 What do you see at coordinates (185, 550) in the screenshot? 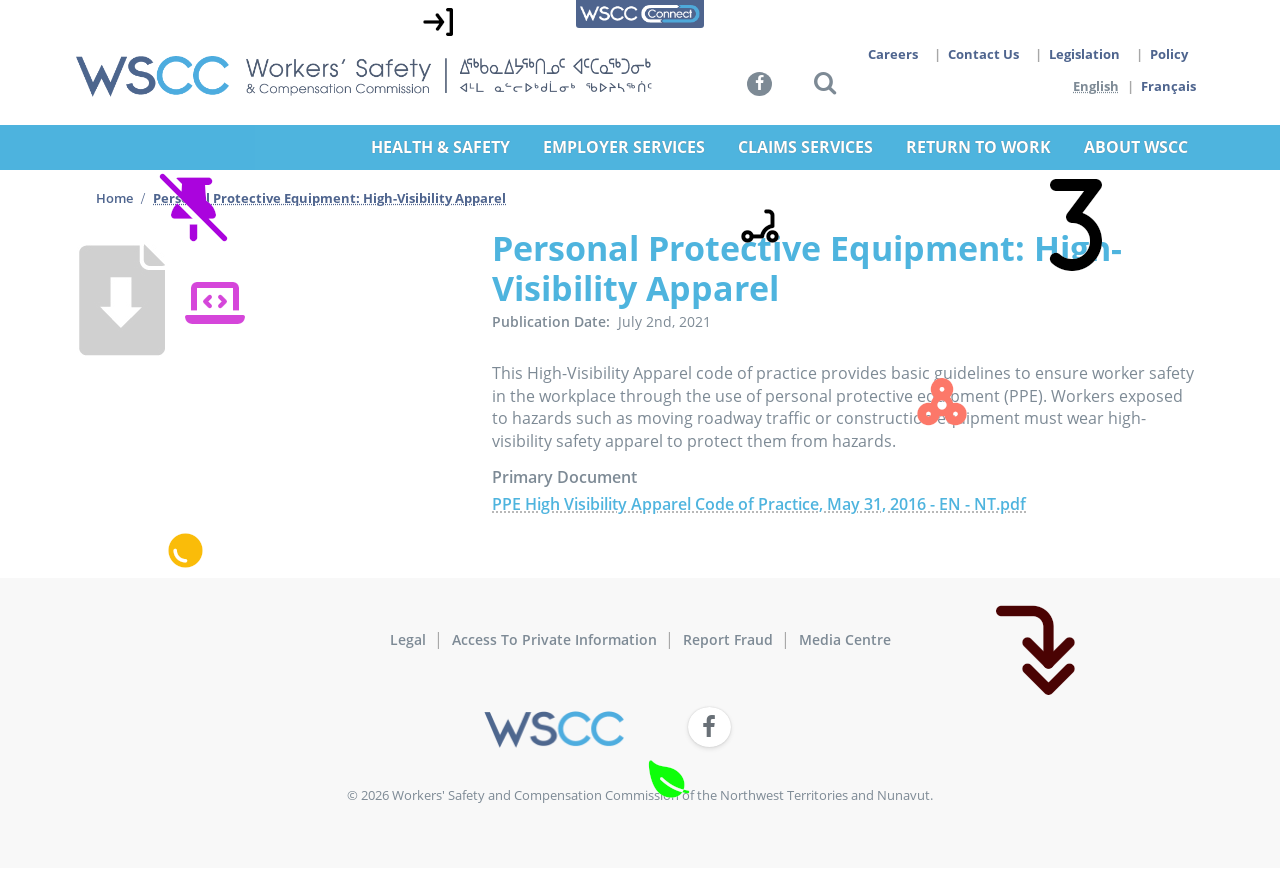
I see `apply inner shadow effect to bottom-left corner` at bounding box center [185, 550].